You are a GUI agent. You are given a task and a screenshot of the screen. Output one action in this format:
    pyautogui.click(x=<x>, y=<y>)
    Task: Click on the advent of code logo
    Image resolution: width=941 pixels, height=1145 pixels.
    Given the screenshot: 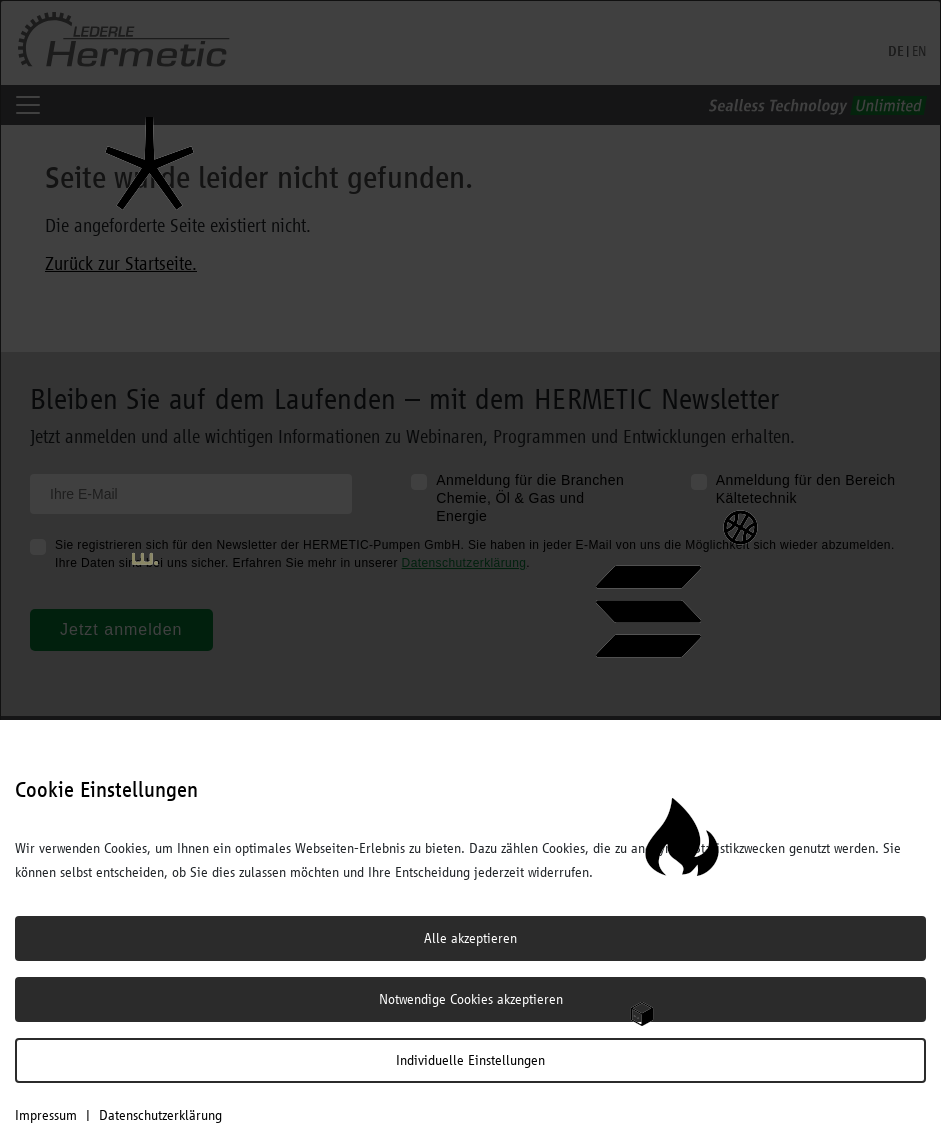 What is the action you would take?
    pyautogui.click(x=149, y=163)
    